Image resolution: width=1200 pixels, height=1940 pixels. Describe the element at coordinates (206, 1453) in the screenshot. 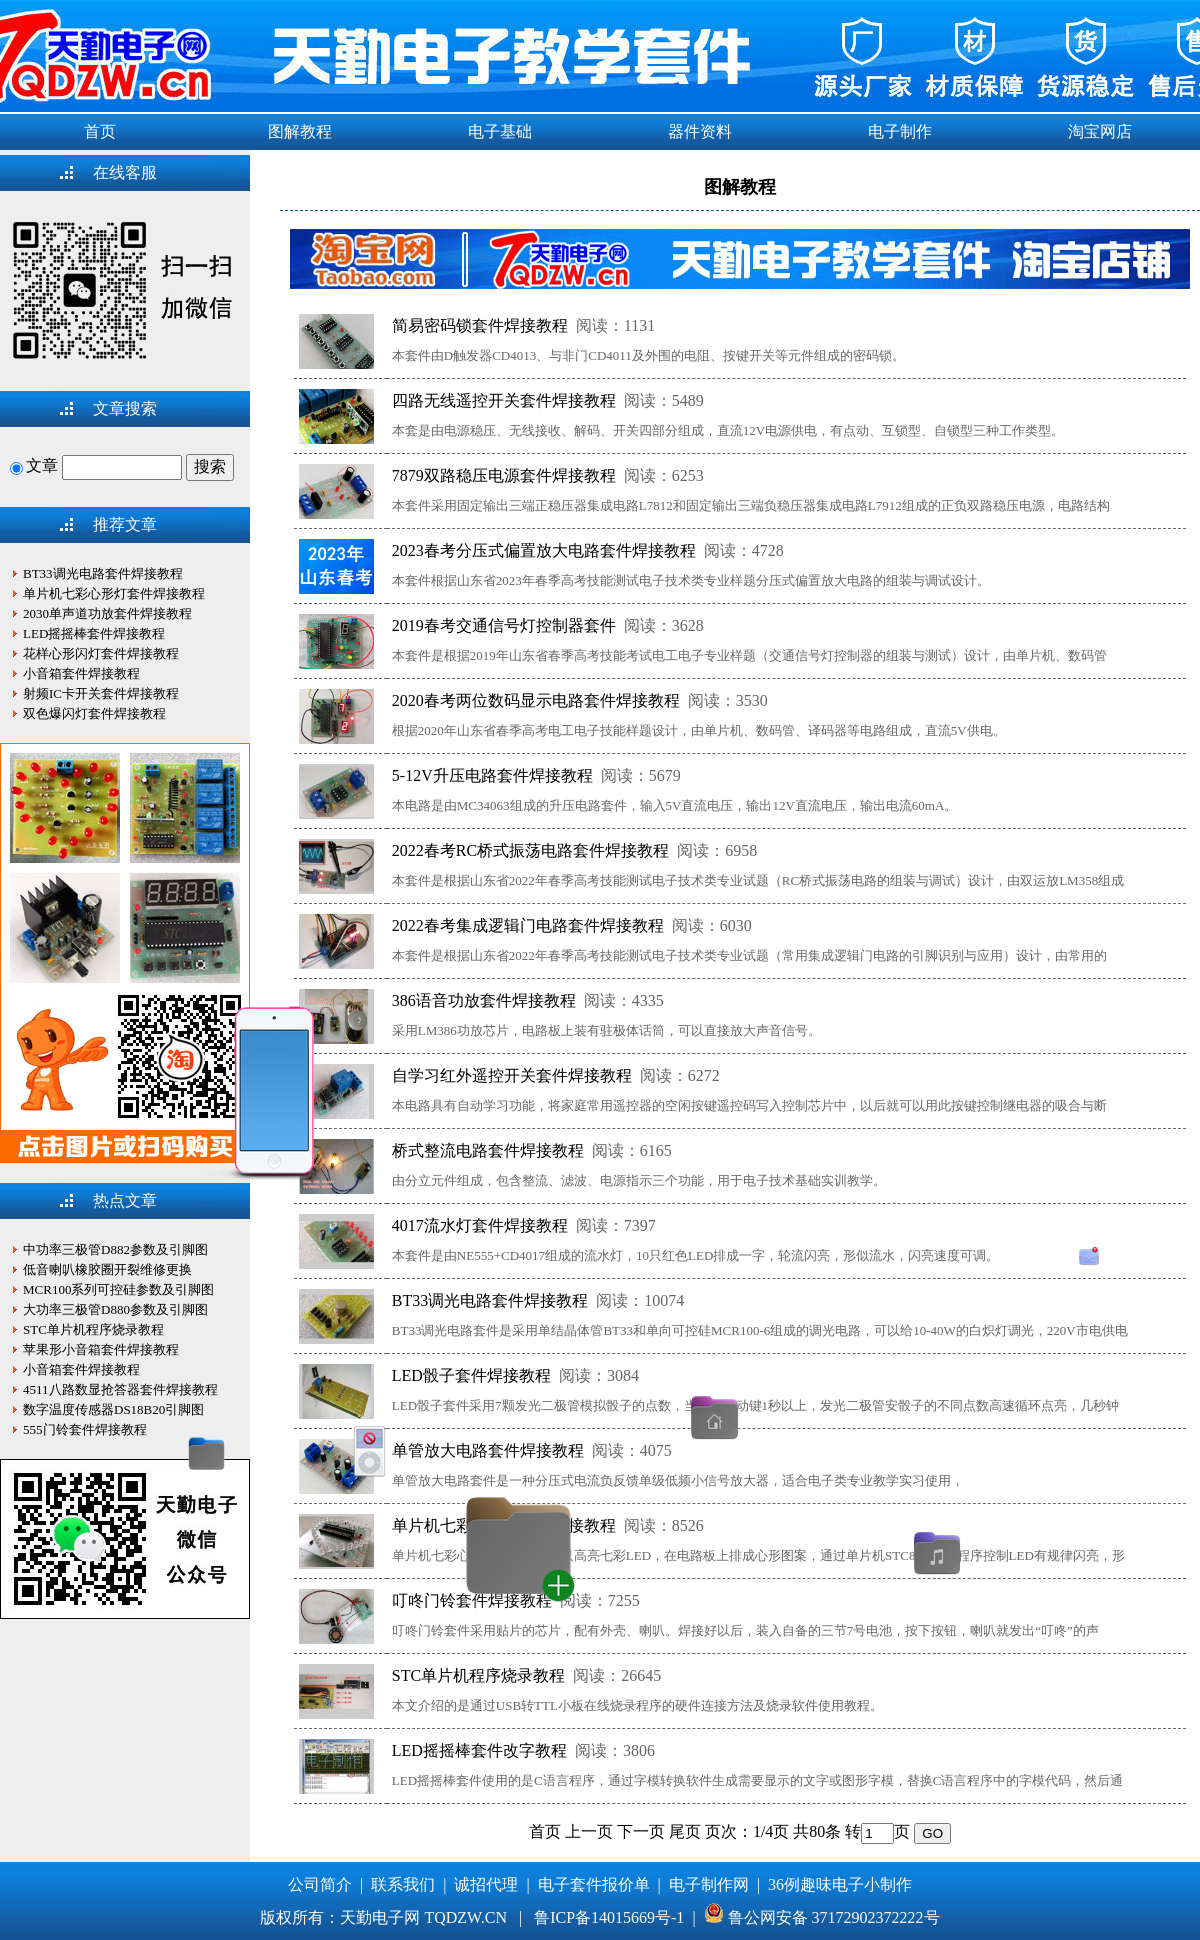

I see `open a folder or directory` at that location.